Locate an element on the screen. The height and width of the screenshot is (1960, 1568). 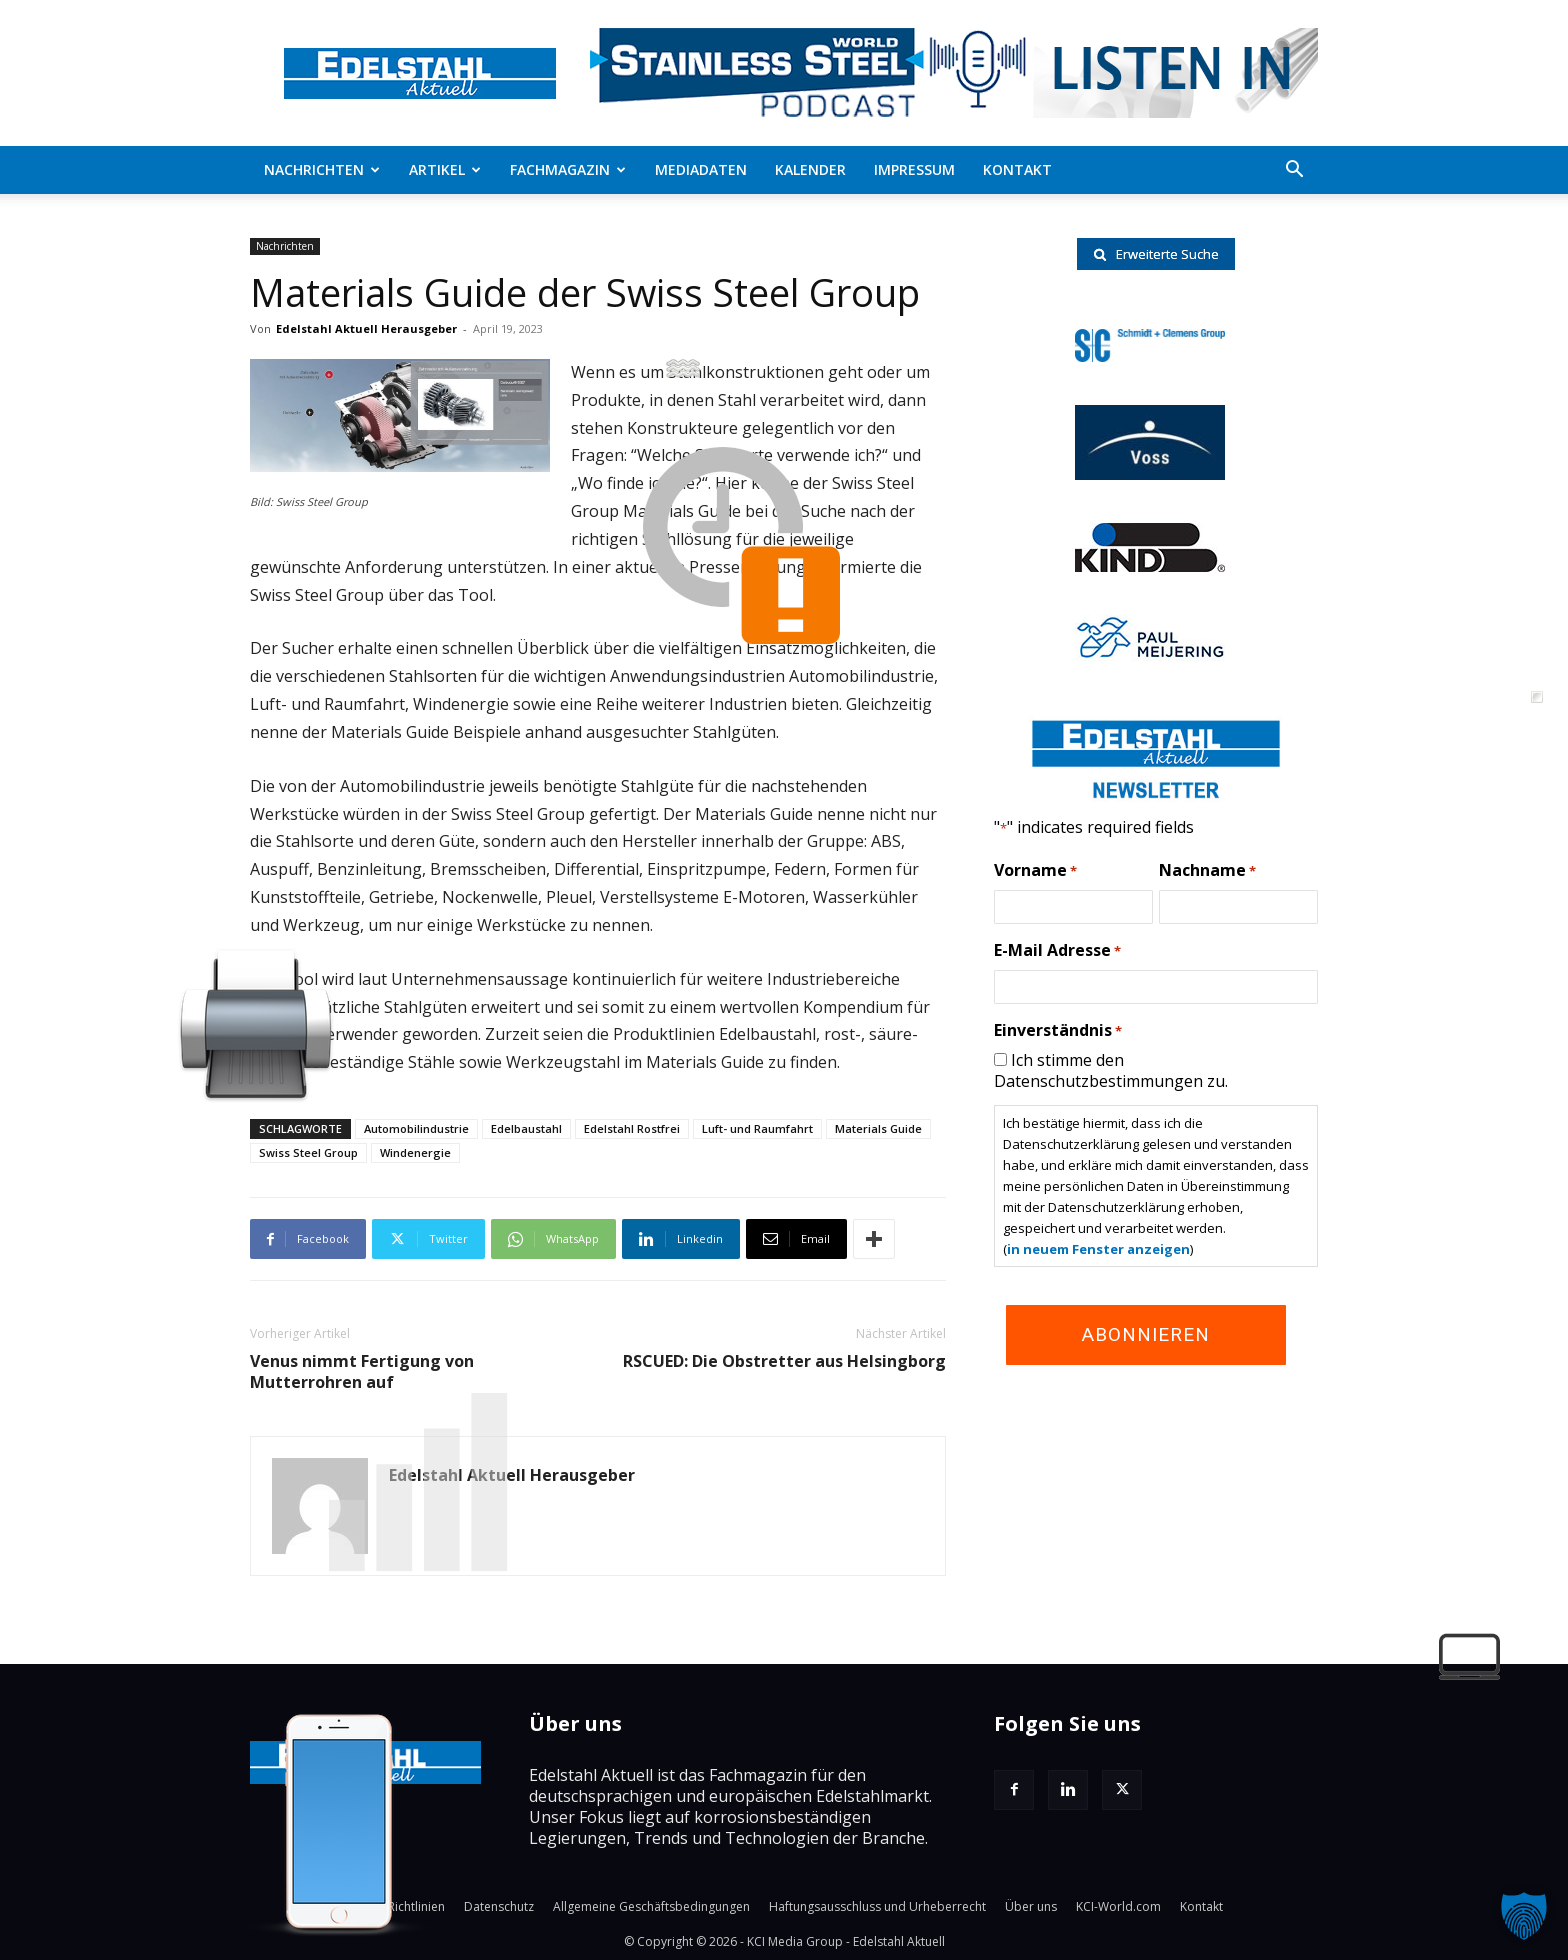
indicates a connected iPhone device is located at coordinates (339, 1825).